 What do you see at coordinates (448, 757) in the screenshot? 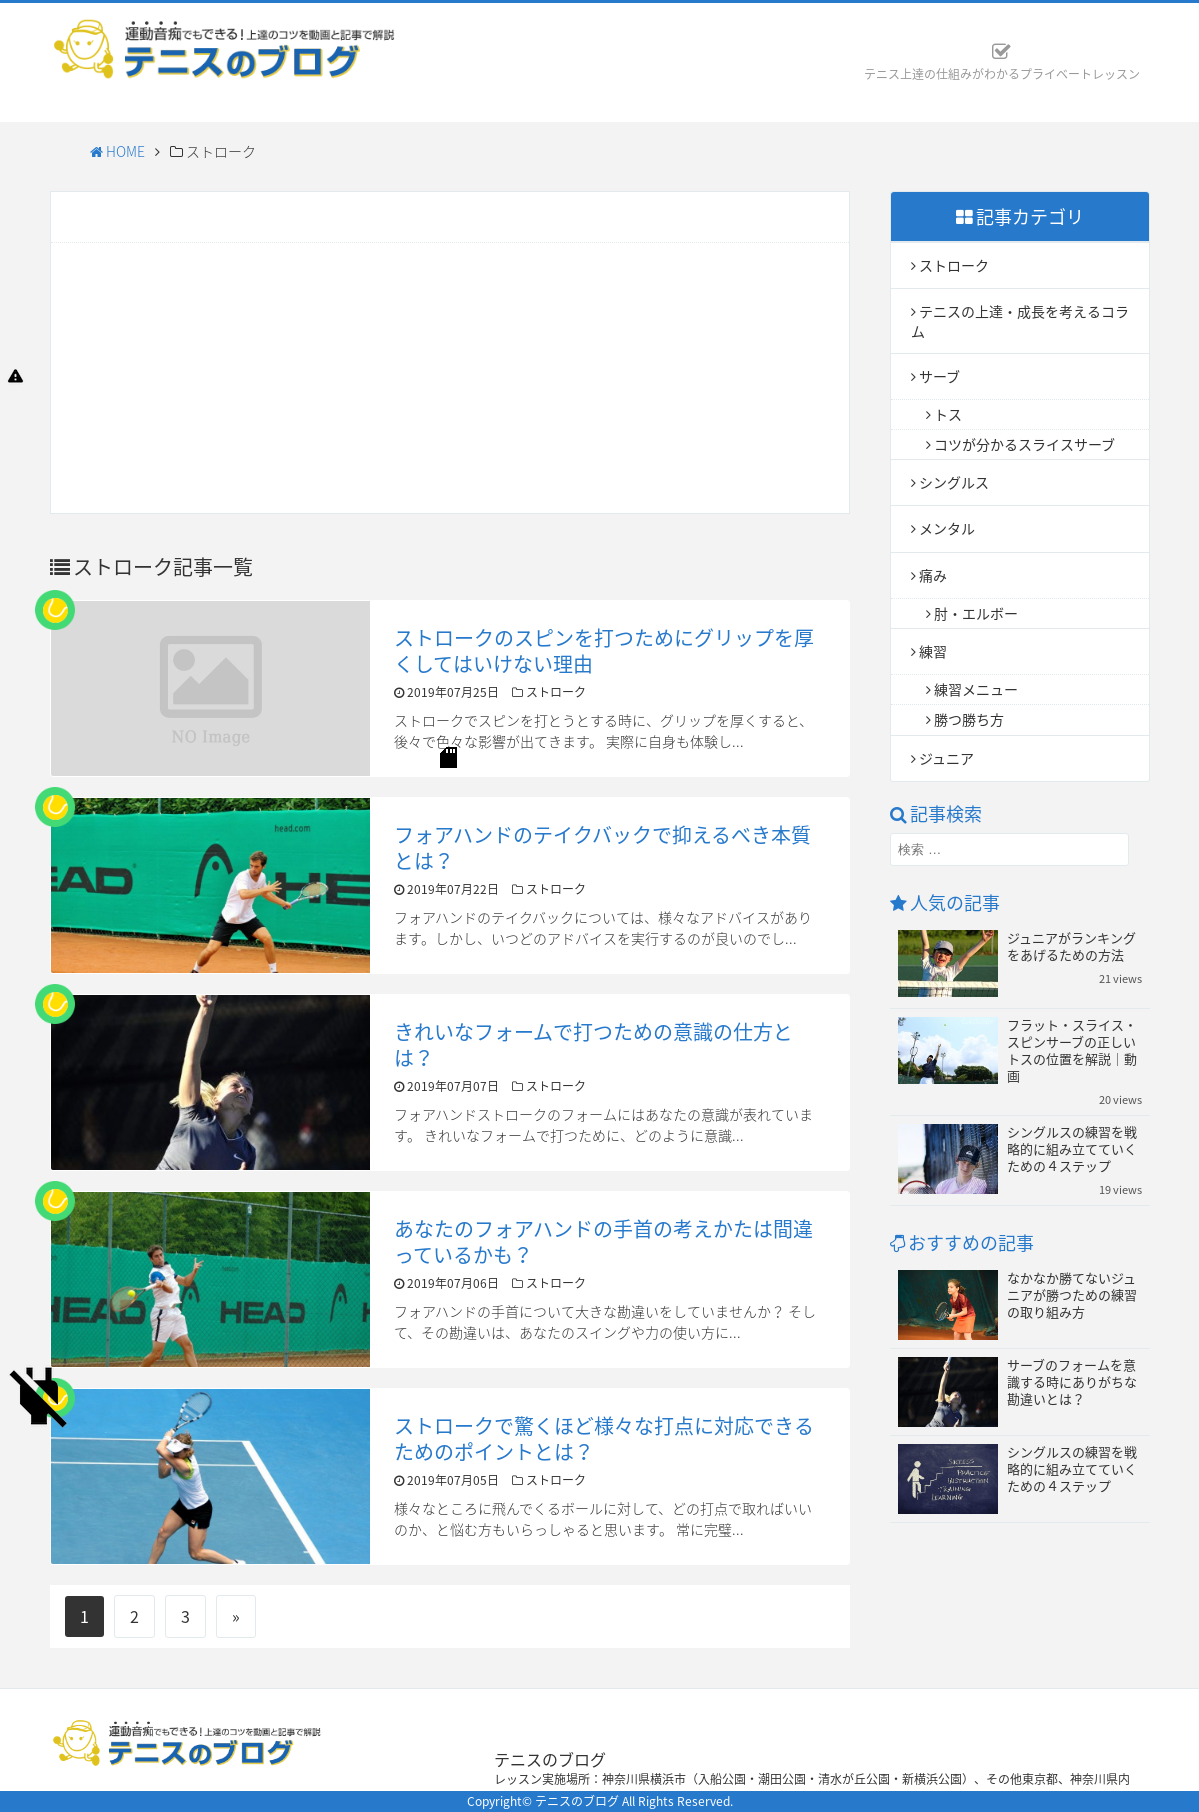
I see `access sd card storage` at bounding box center [448, 757].